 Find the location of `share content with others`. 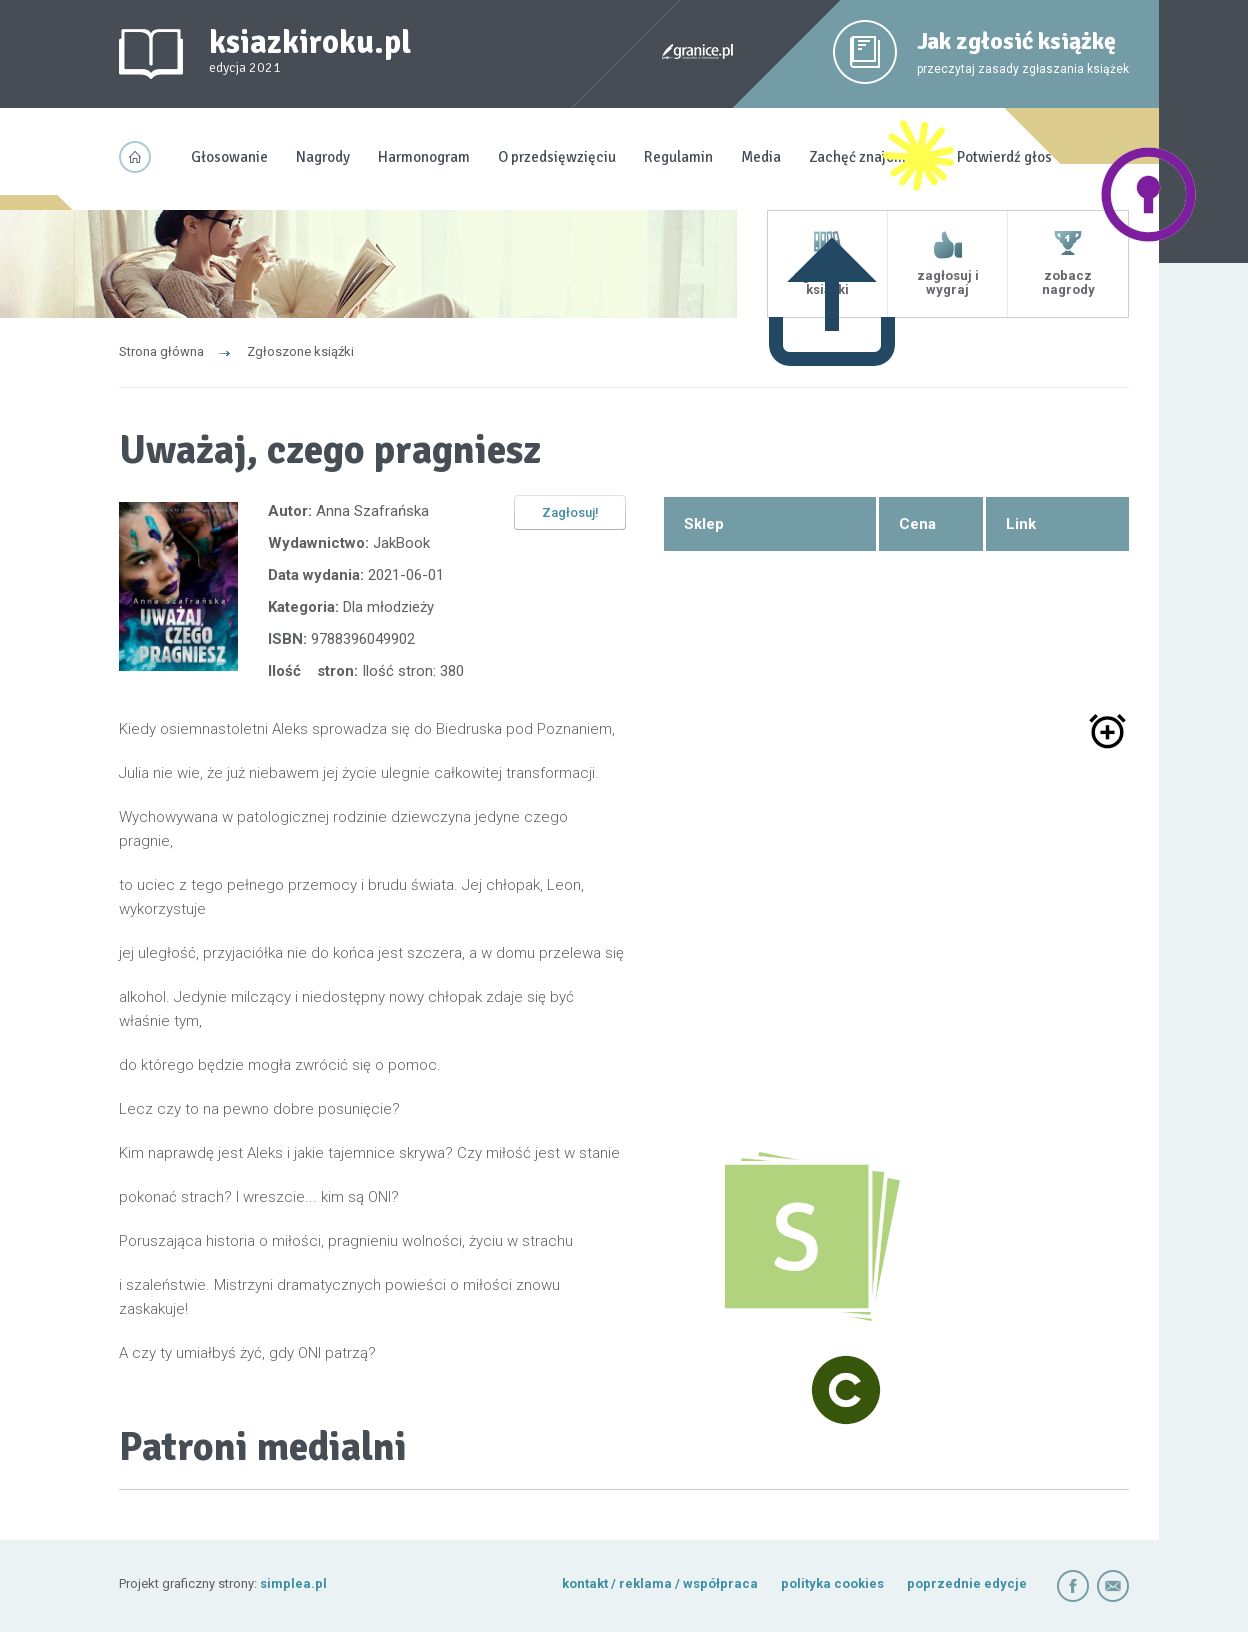

share content with others is located at coordinates (832, 303).